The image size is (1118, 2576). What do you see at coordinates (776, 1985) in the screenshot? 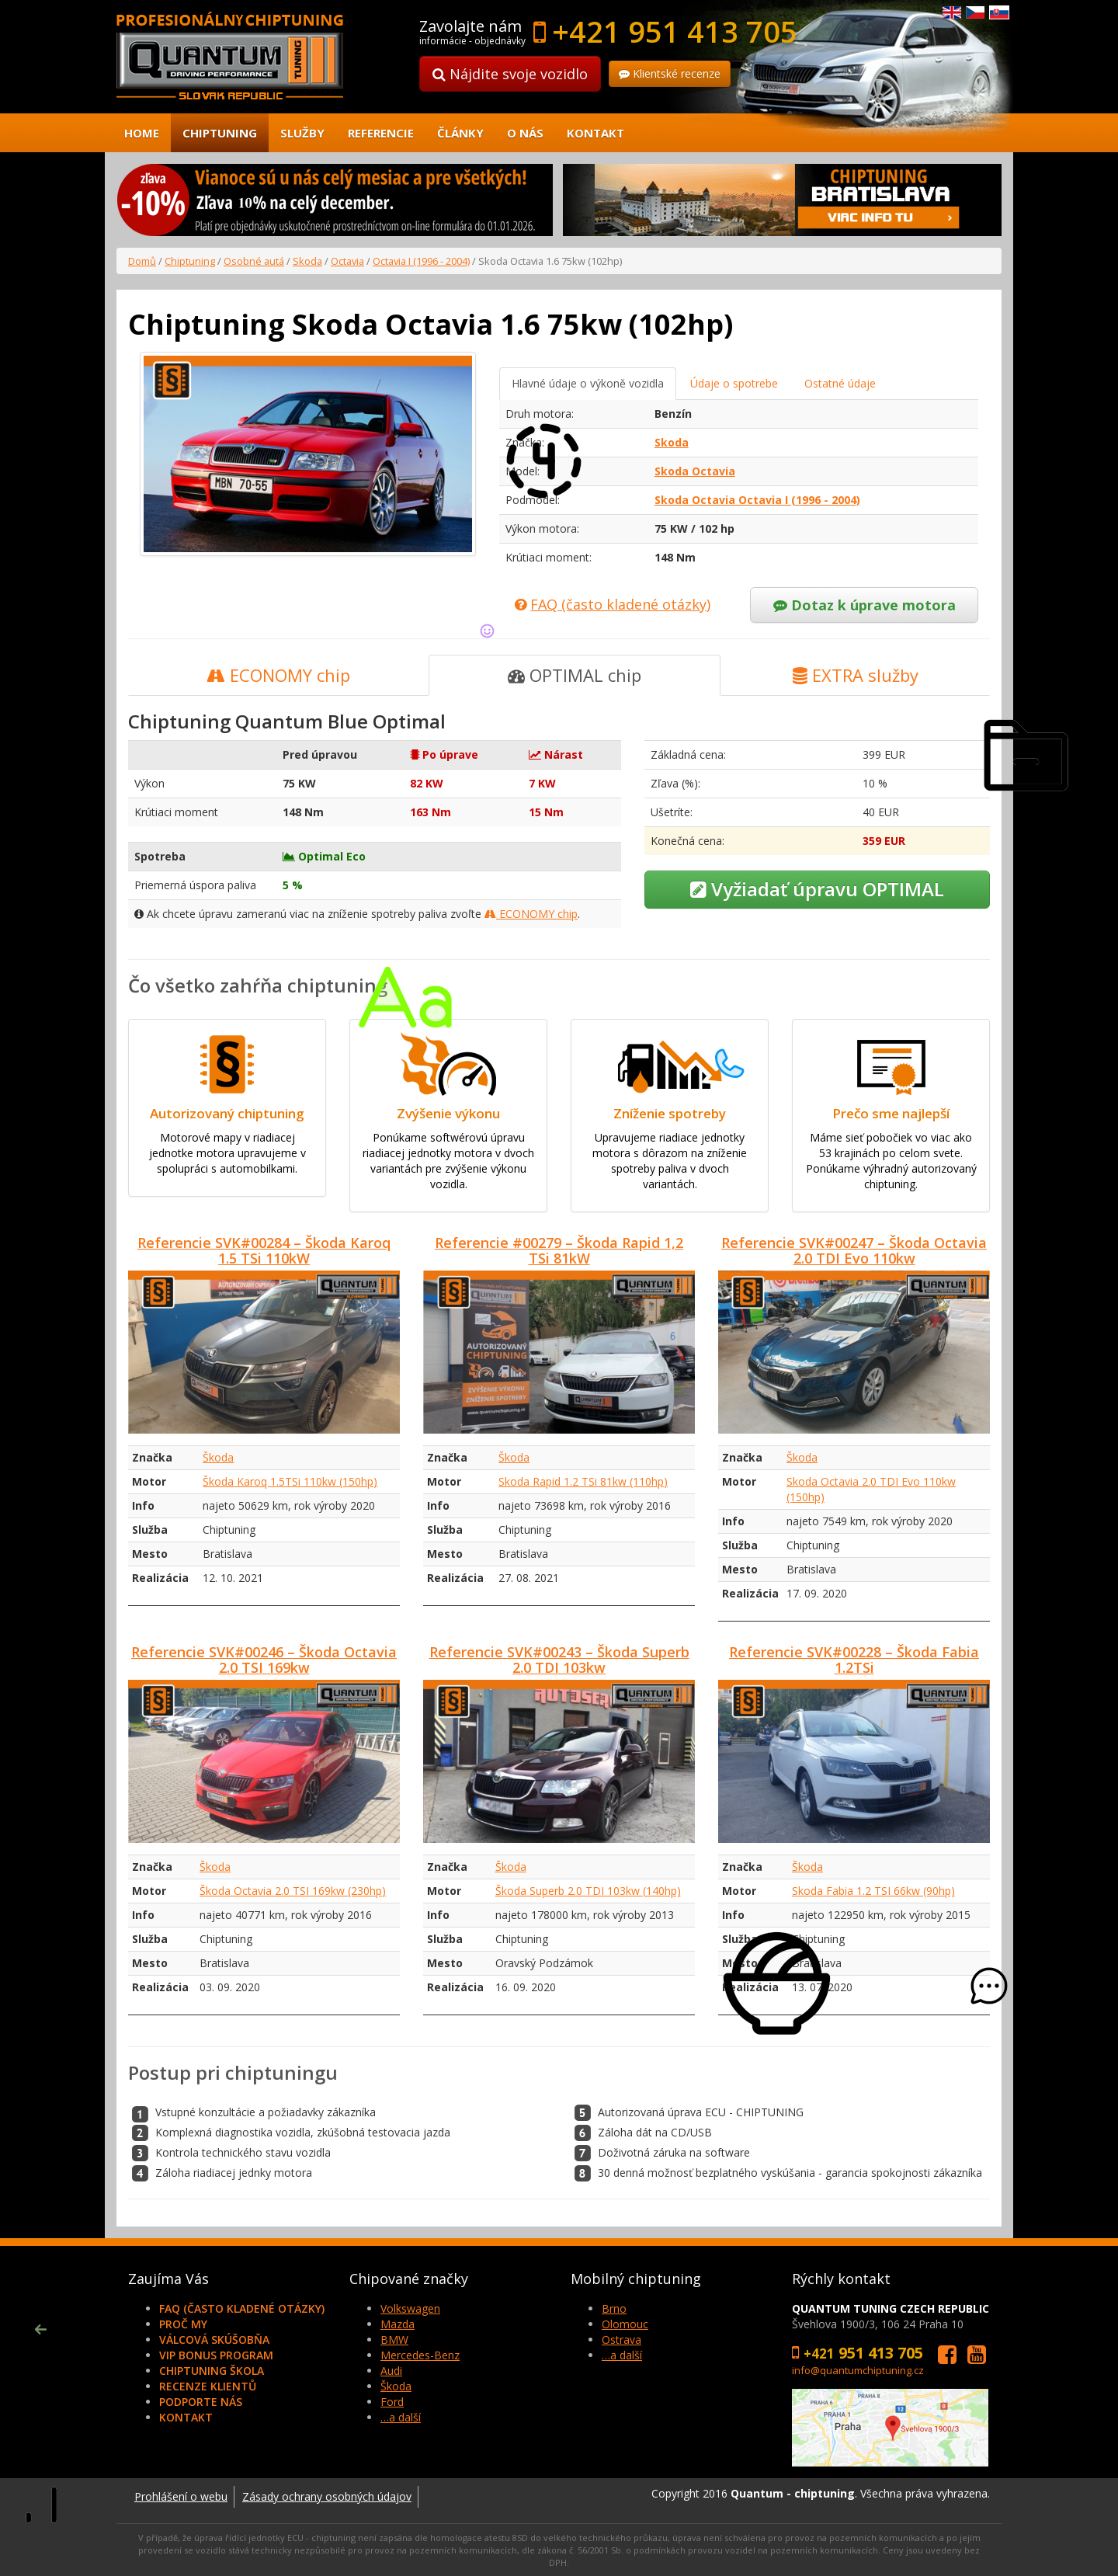
I see `view food or meal options` at bounding box center [776, 1985].